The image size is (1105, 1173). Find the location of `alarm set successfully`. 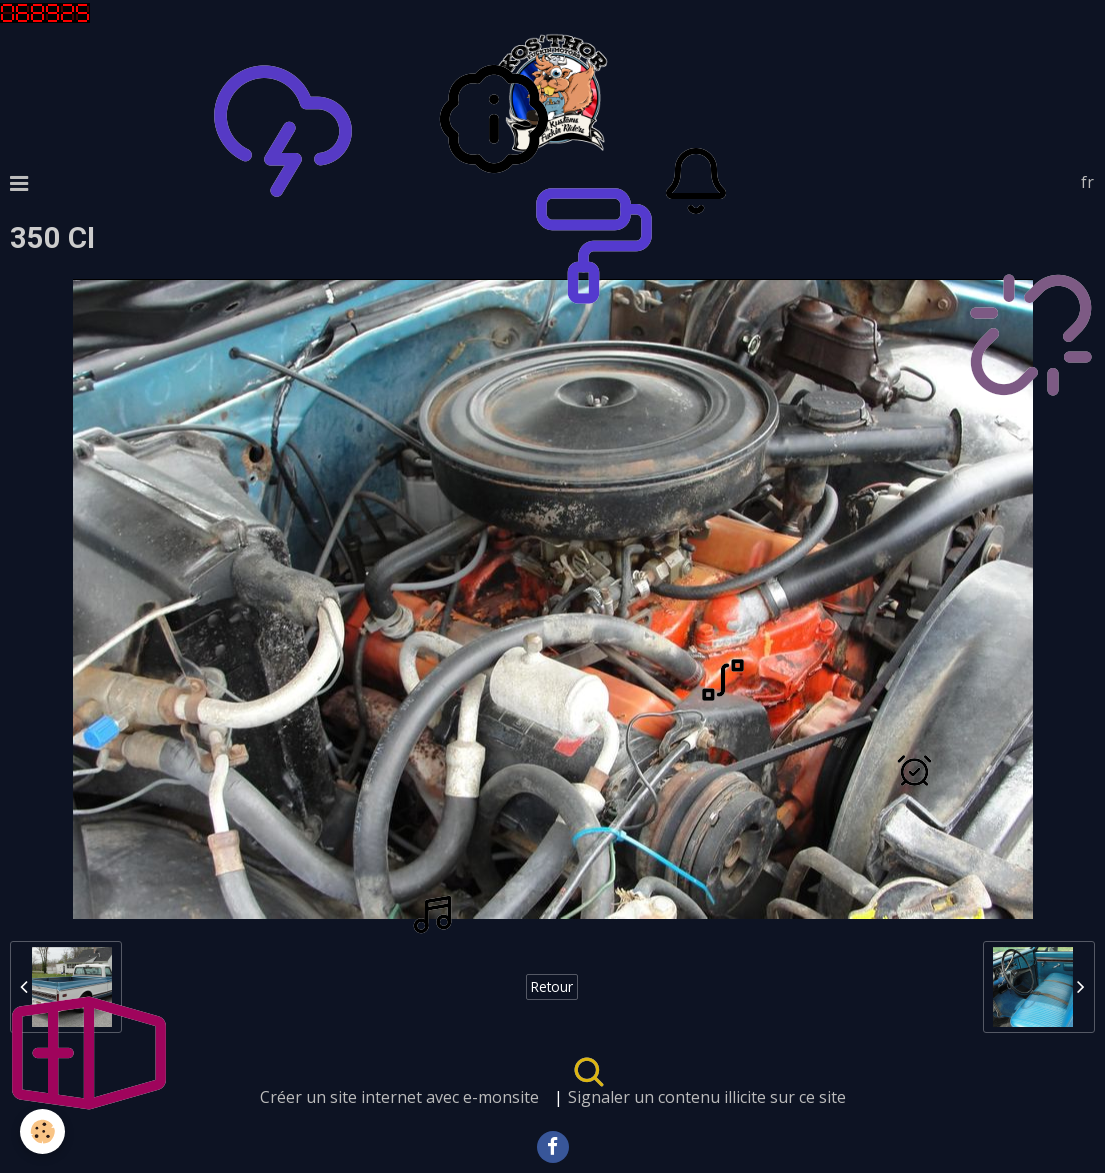

alarm set successfully is located at coordinates (914, 770).